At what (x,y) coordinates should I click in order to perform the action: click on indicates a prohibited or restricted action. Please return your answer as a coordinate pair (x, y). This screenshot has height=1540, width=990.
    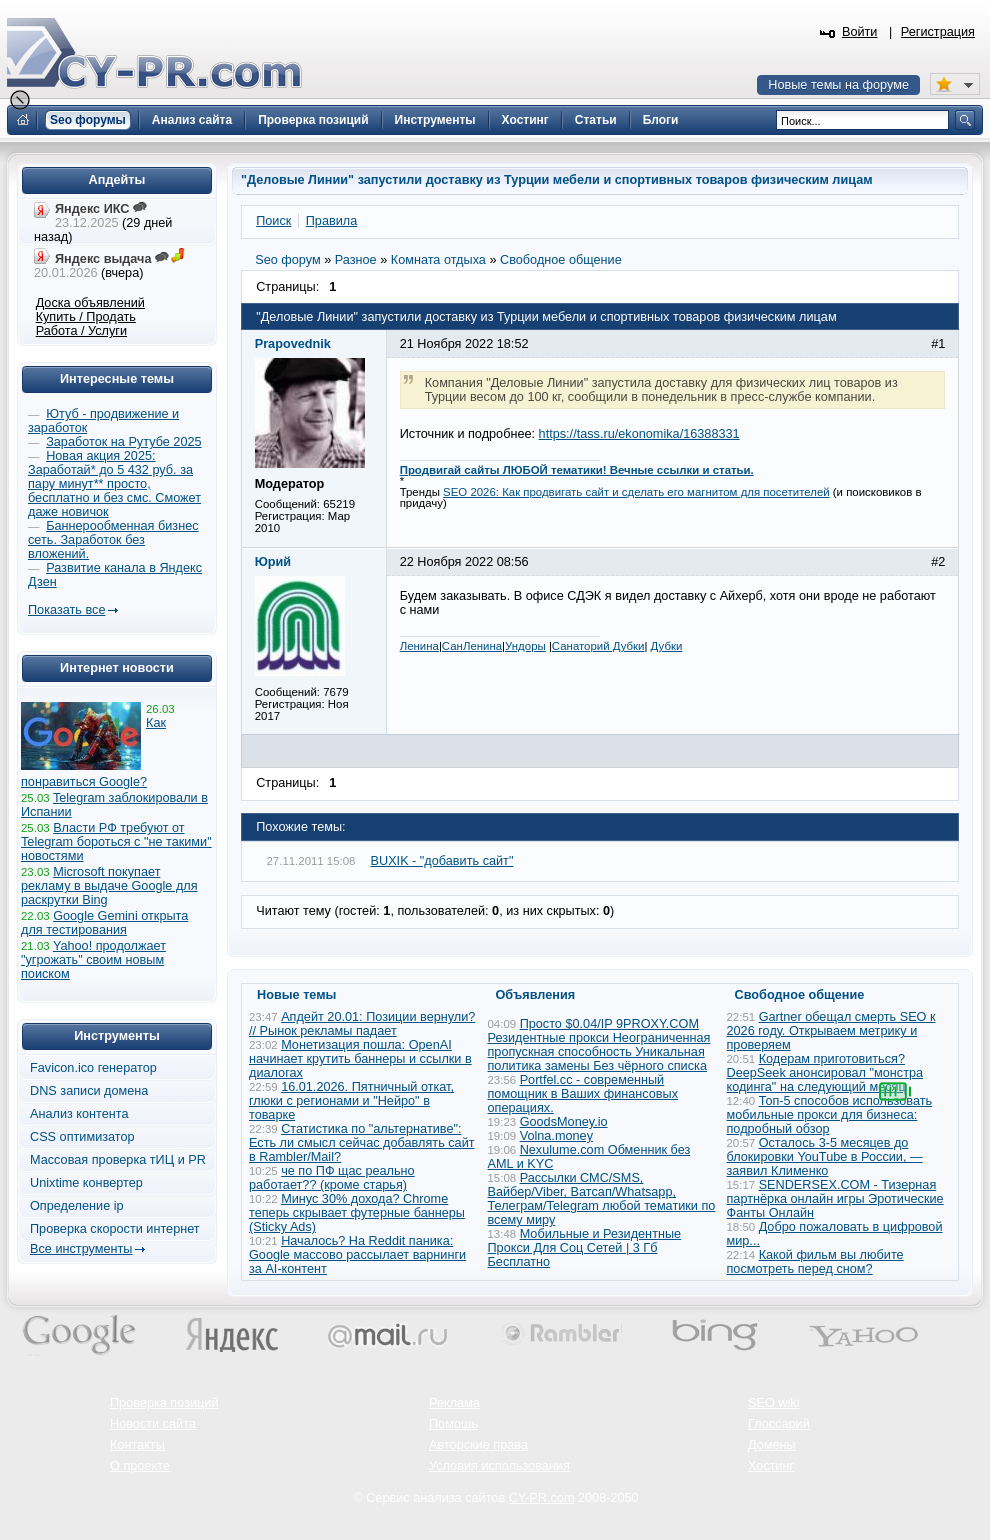
    Looking at the image, I should click on (20, 100).